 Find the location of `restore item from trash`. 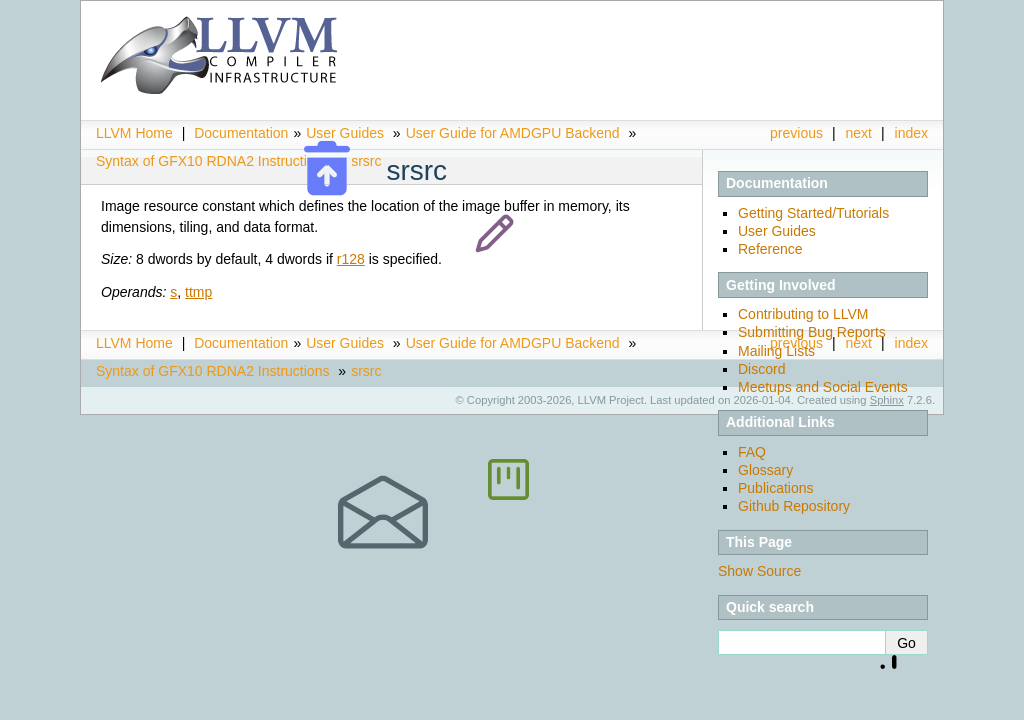

restore item from trash is located at coordinates (327, 169).